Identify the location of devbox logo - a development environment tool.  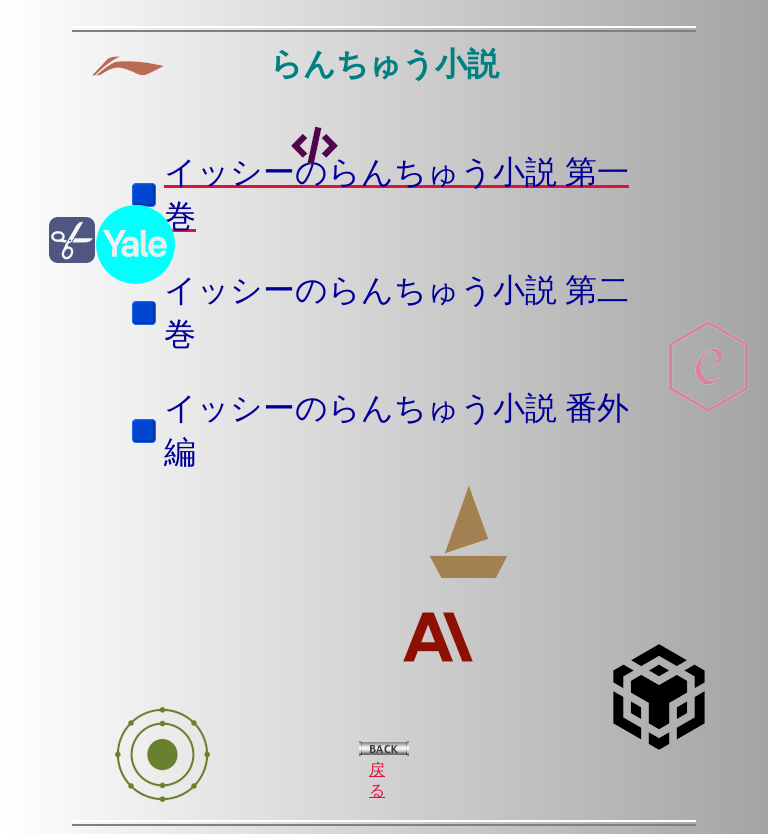
(314, 145).